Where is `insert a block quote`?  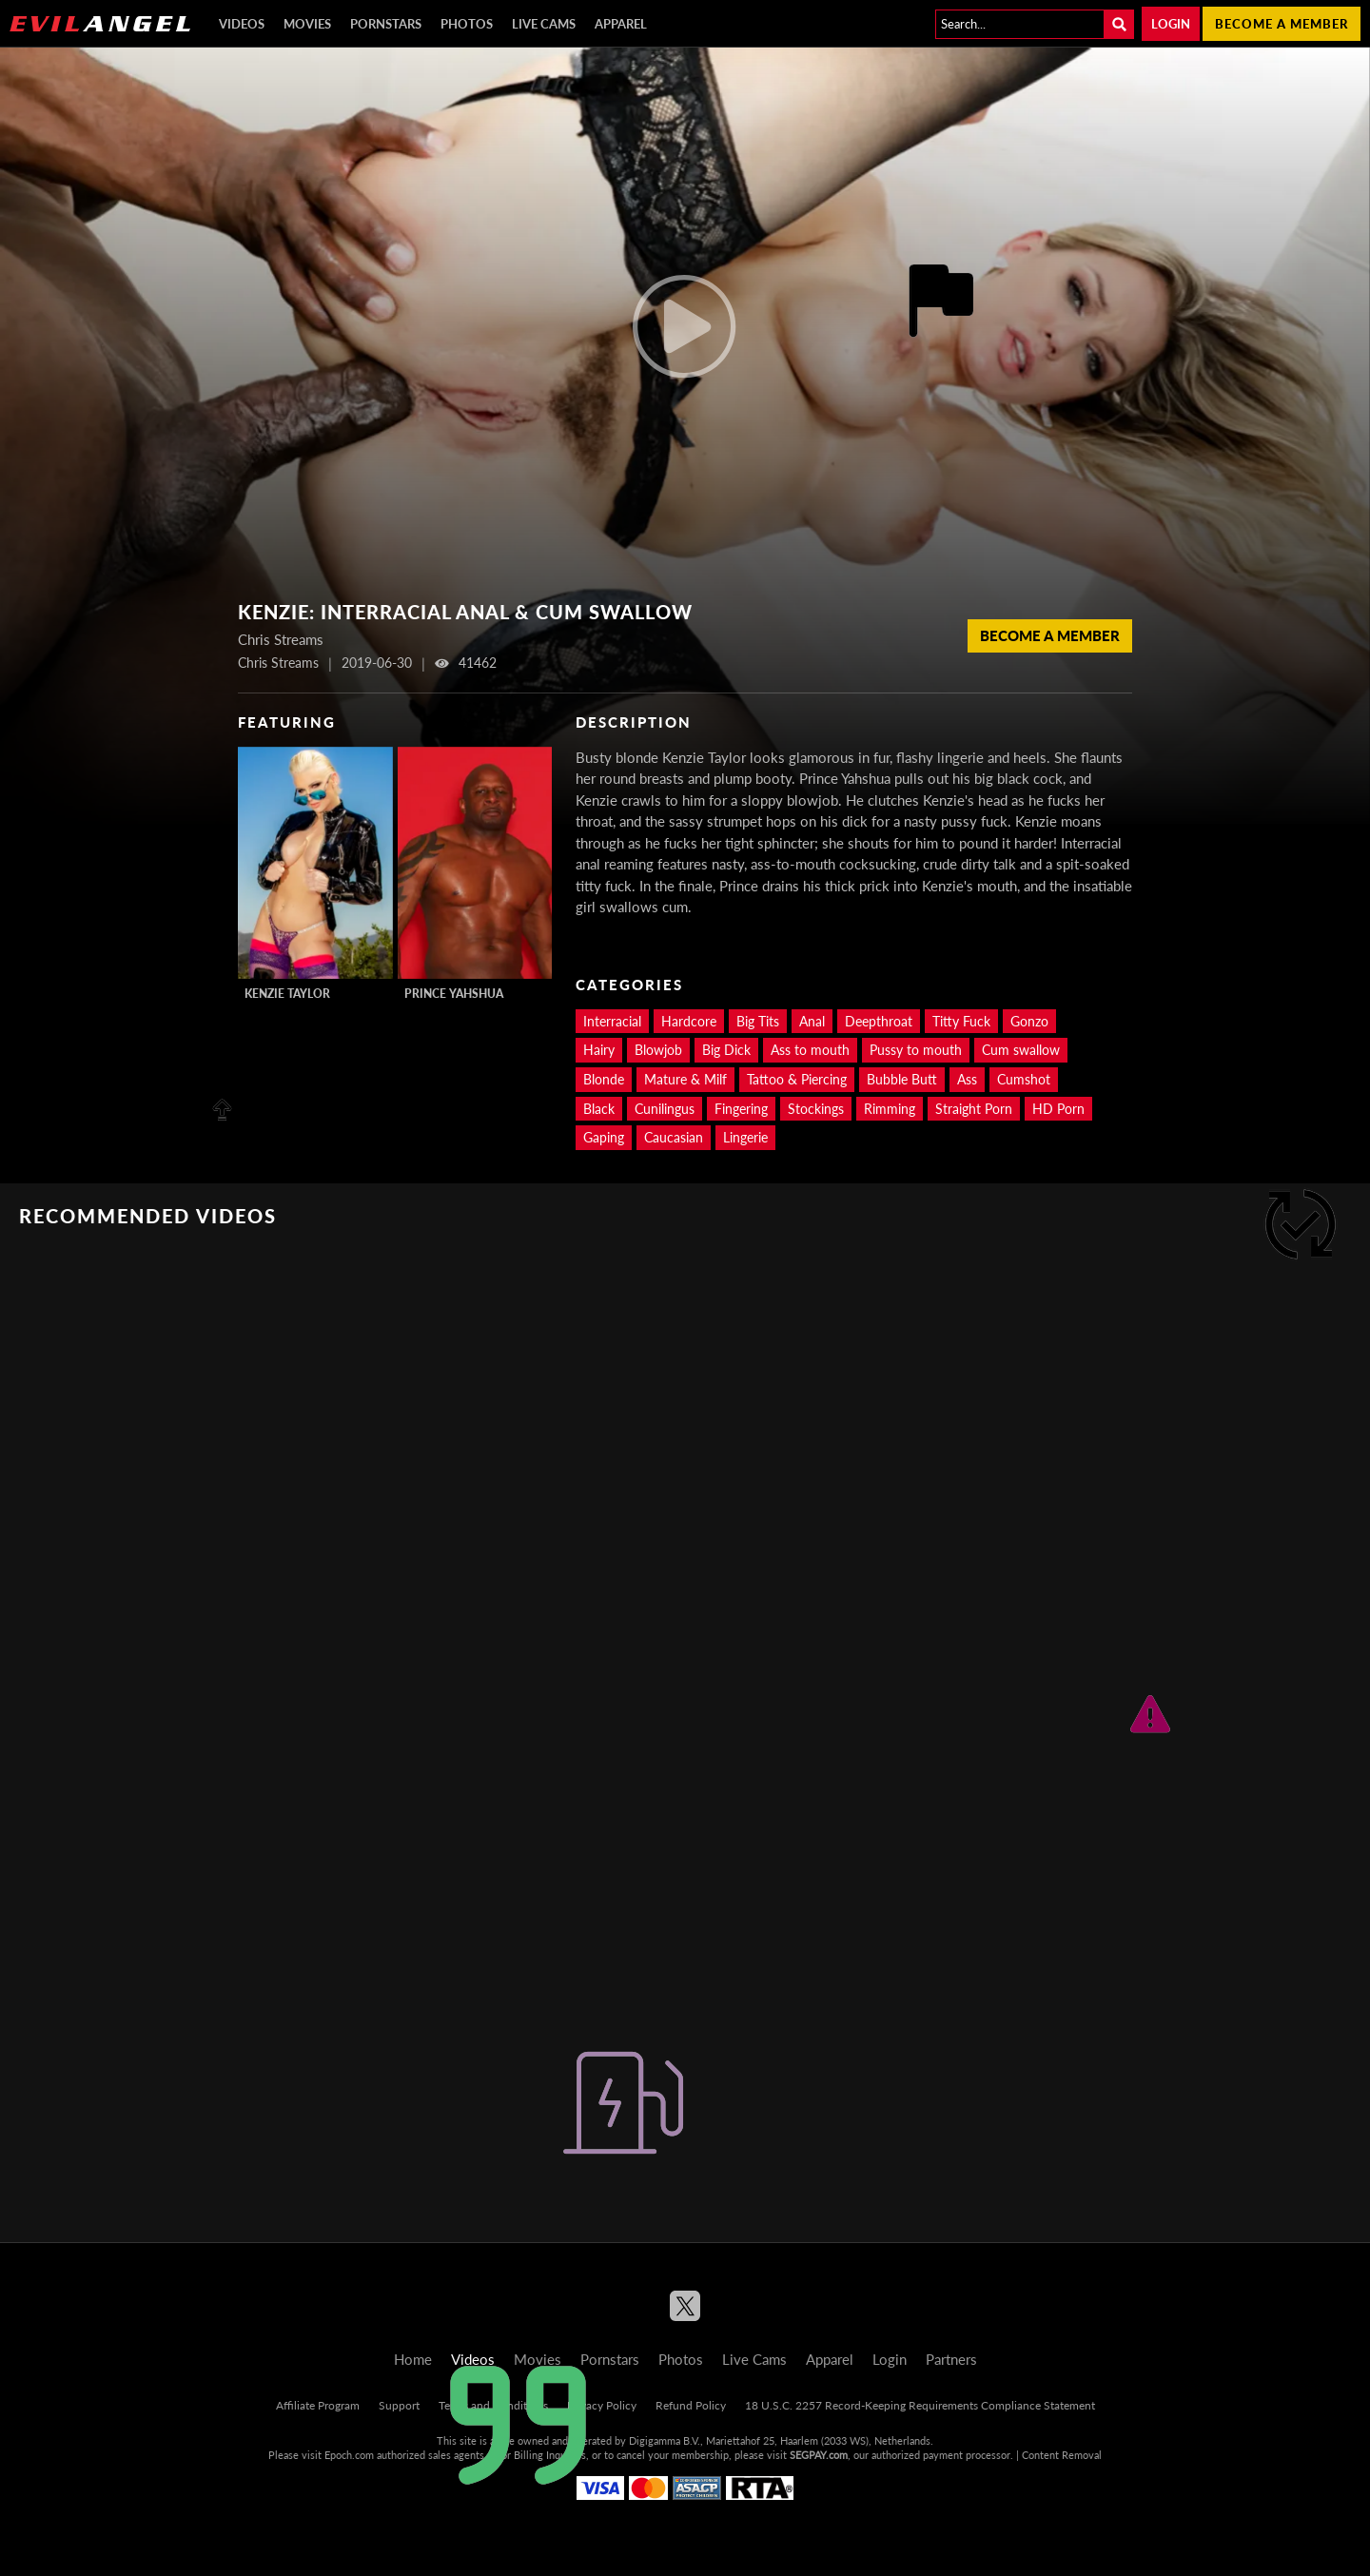
insert a block quote is located at coordinates (518, 2425).